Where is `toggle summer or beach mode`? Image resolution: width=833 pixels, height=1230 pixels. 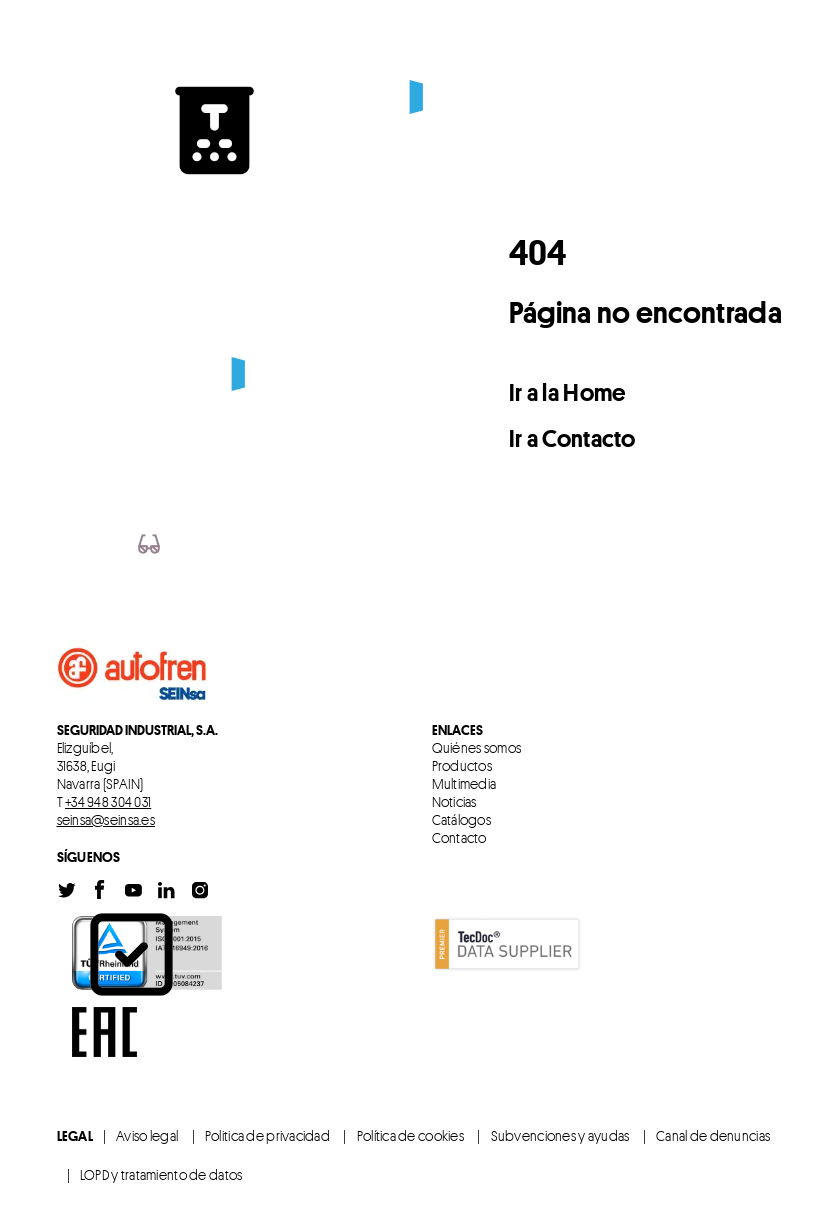
toggle summer or beach mode is located at coordinates (149, 544).